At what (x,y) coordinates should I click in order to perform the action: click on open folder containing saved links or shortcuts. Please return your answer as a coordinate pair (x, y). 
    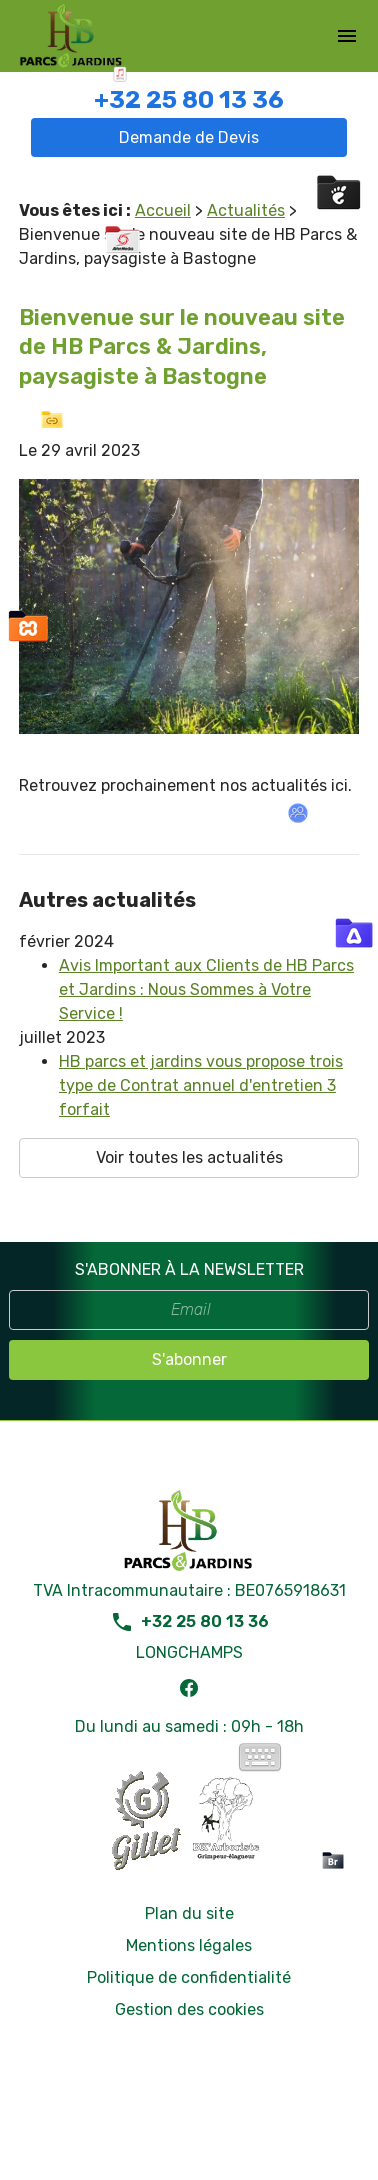
    Looking at the image, I should click on (52, 420).